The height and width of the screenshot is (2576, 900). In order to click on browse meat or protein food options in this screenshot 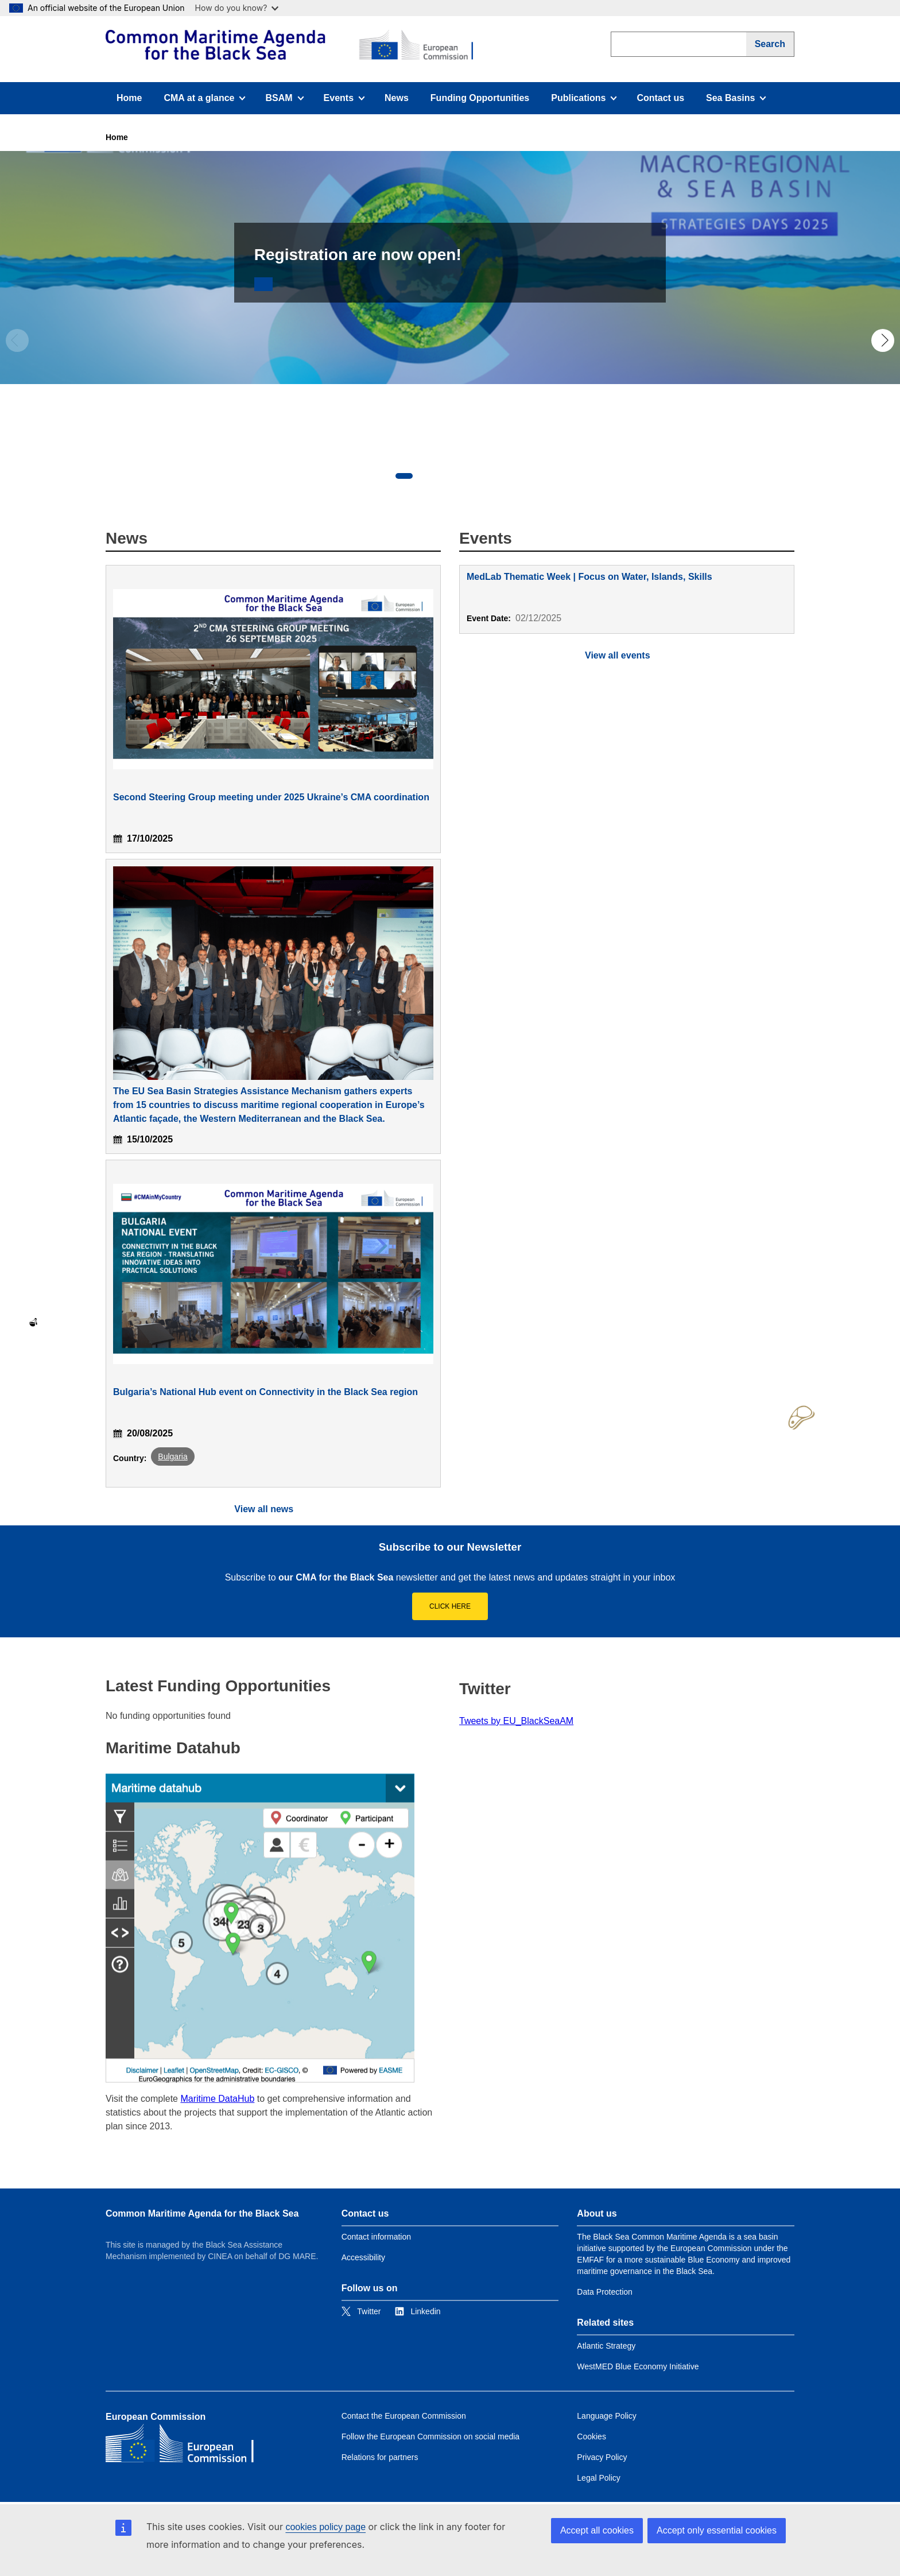, I will do `click(801, 1417)`.